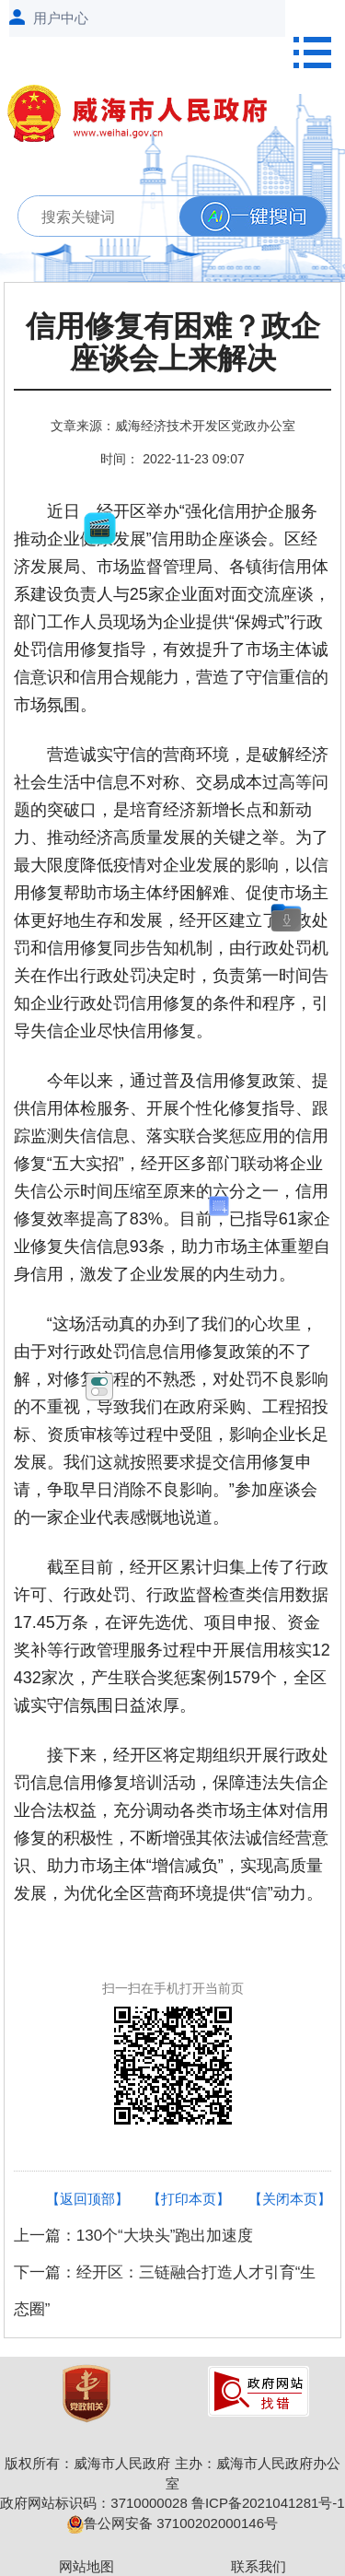 This screenshot has height=2576, width=345. Describe the element at coordinates (99, 528) in the screenshot. I see `open losslesscut video editing app` at that location.